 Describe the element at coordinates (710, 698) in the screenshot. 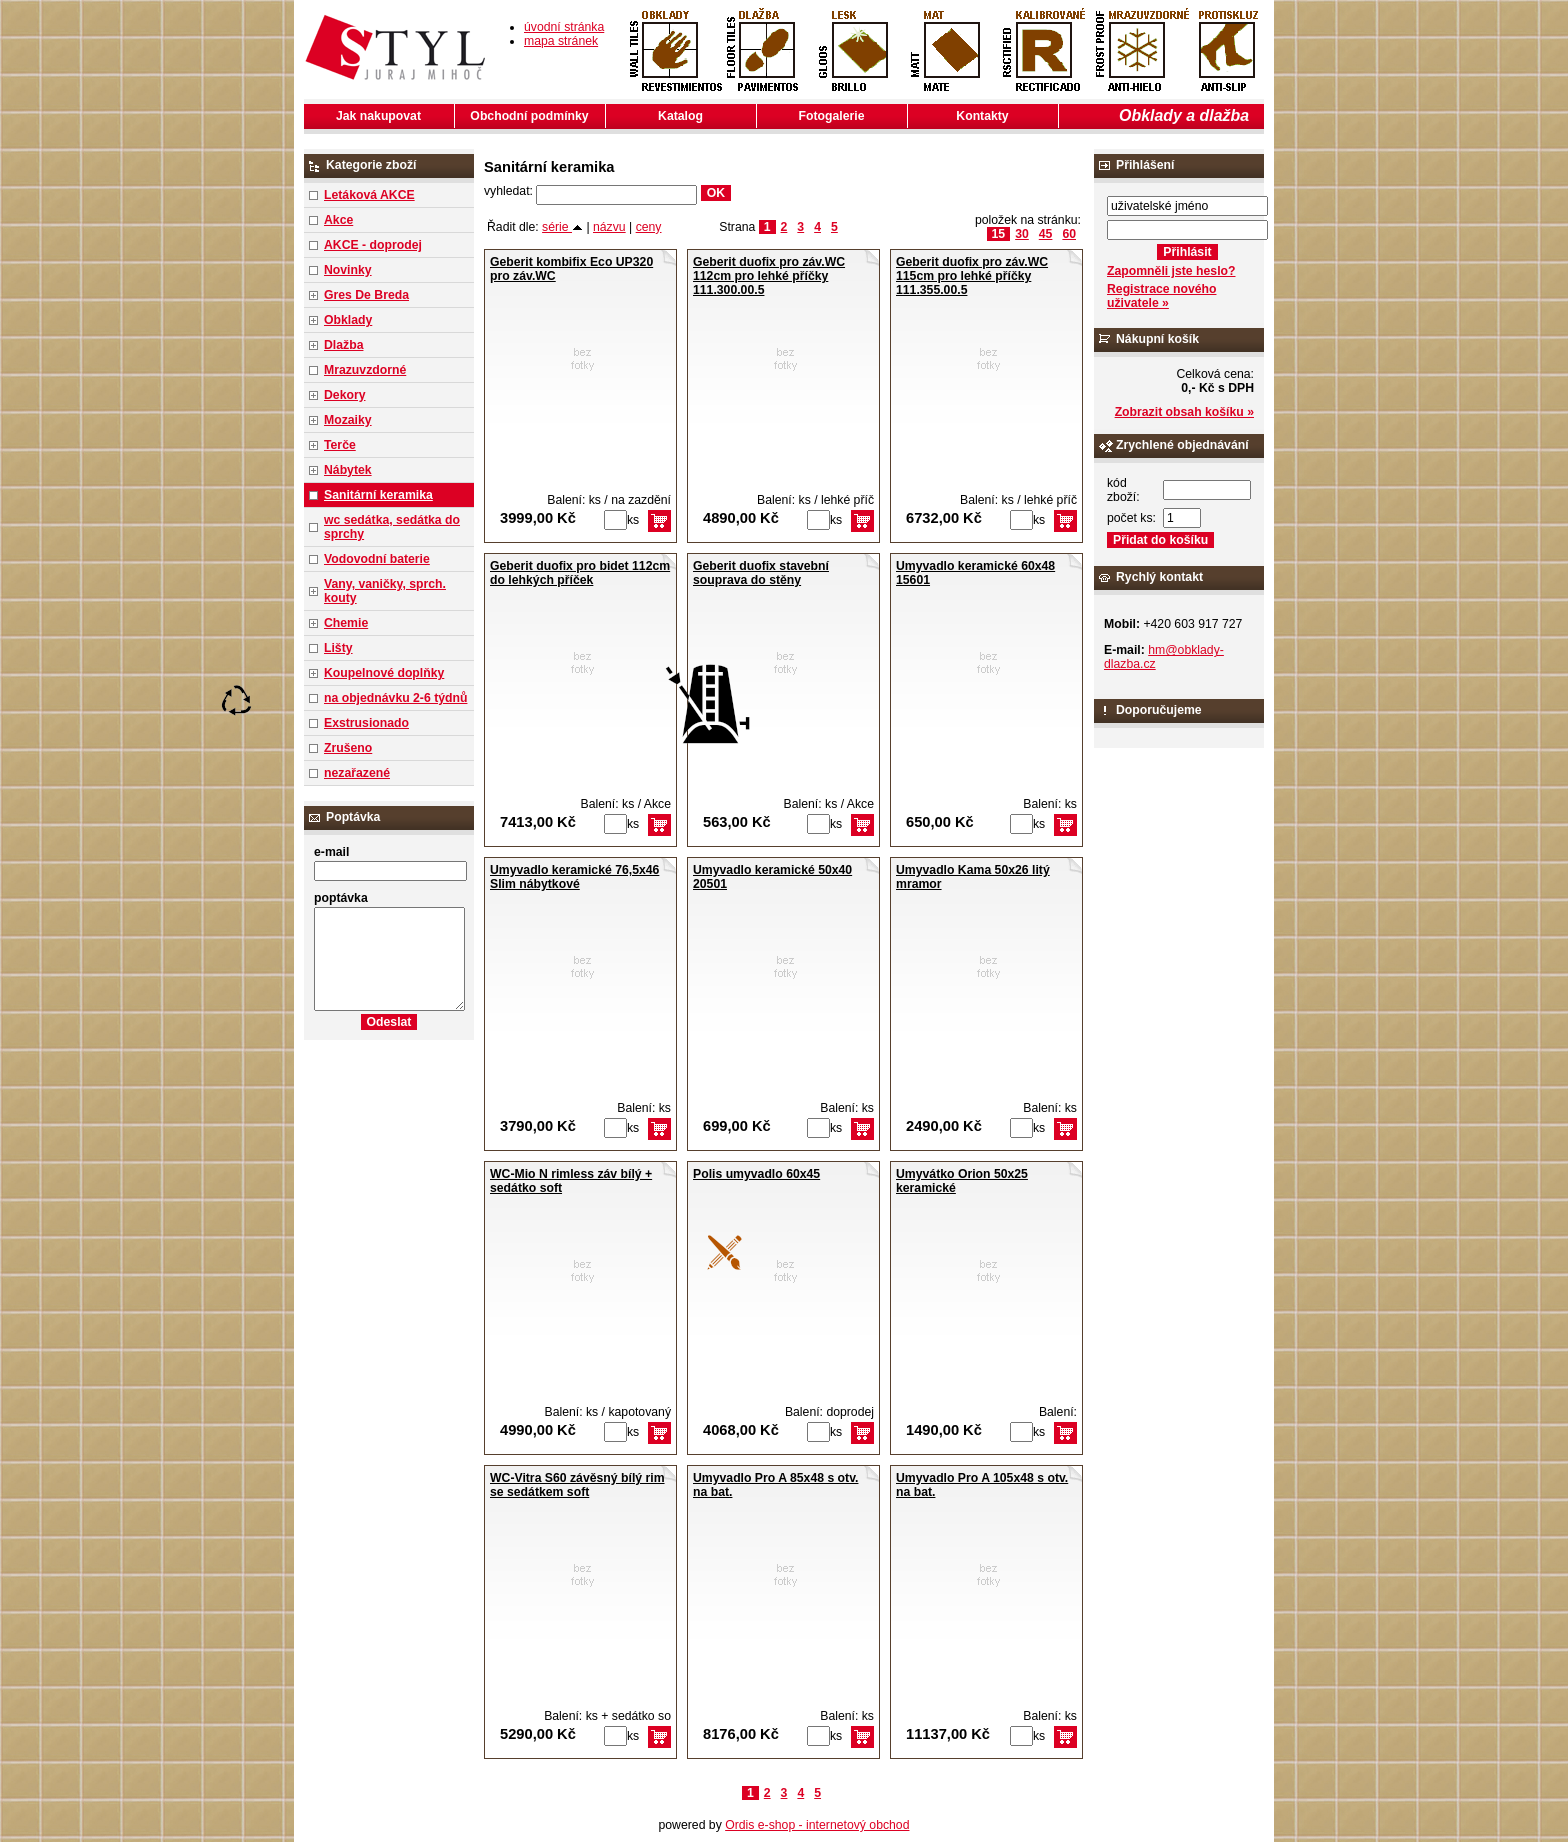

I see `set tempo or timing for music playback` at that location.